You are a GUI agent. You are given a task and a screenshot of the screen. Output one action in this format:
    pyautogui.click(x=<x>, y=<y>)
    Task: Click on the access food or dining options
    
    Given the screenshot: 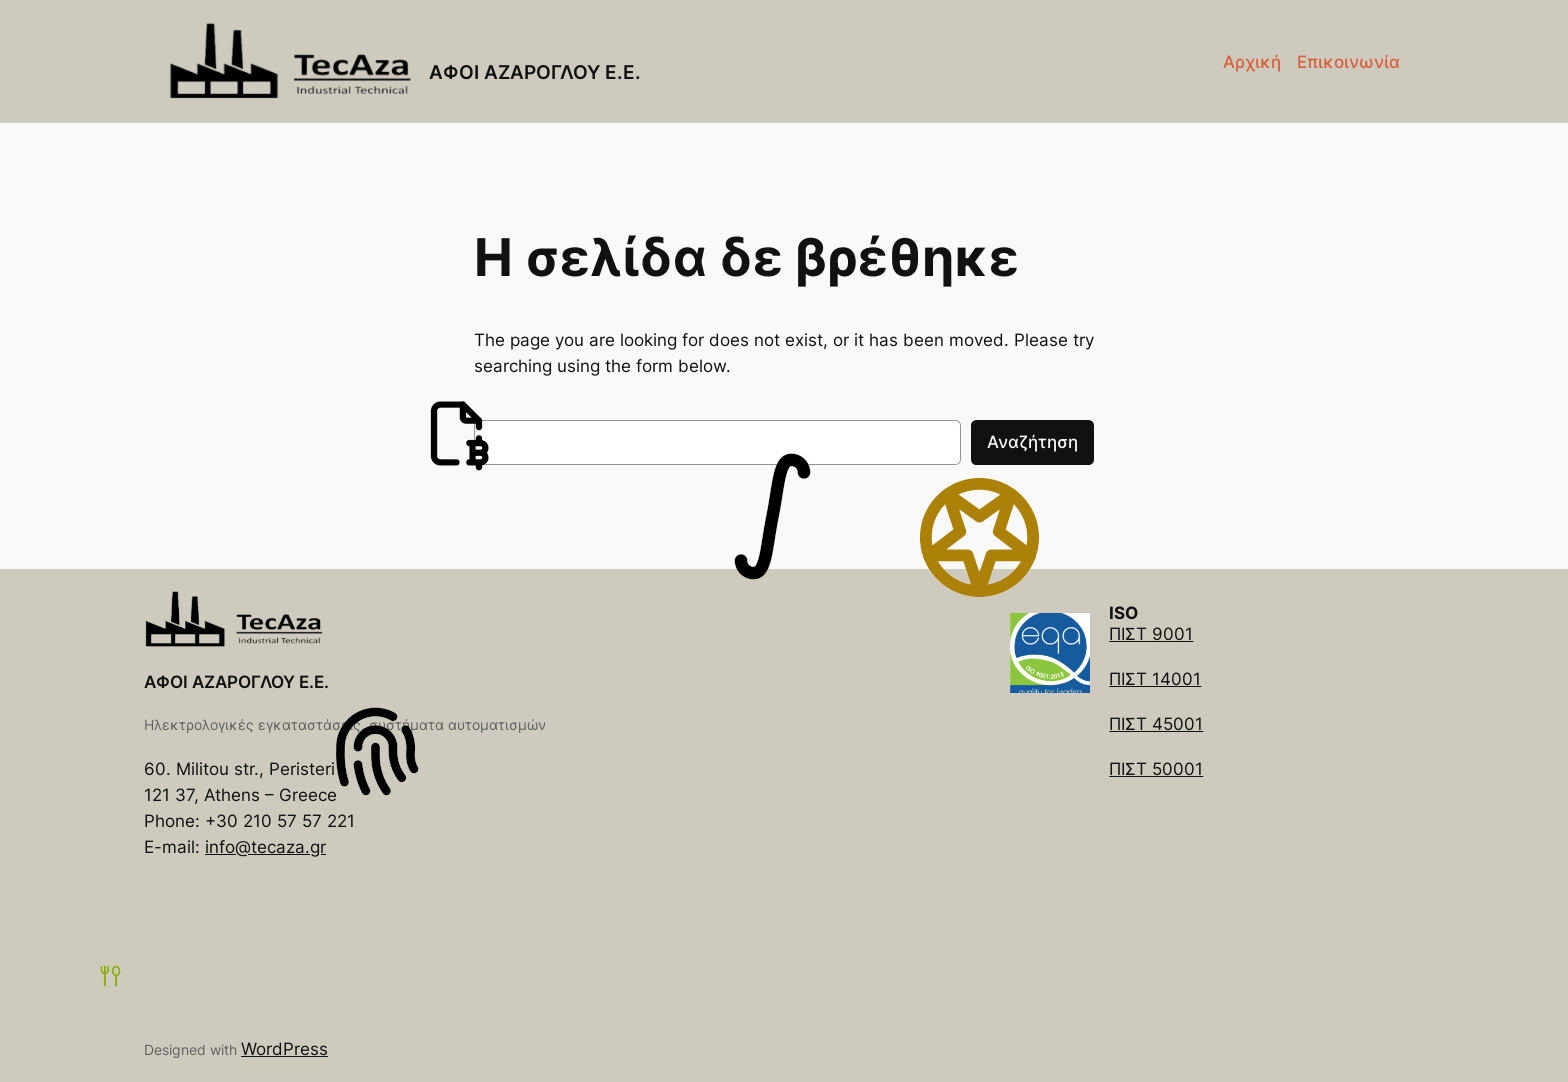 What is the action you would take?
    pyautogui.click(x=110, y=975)
    